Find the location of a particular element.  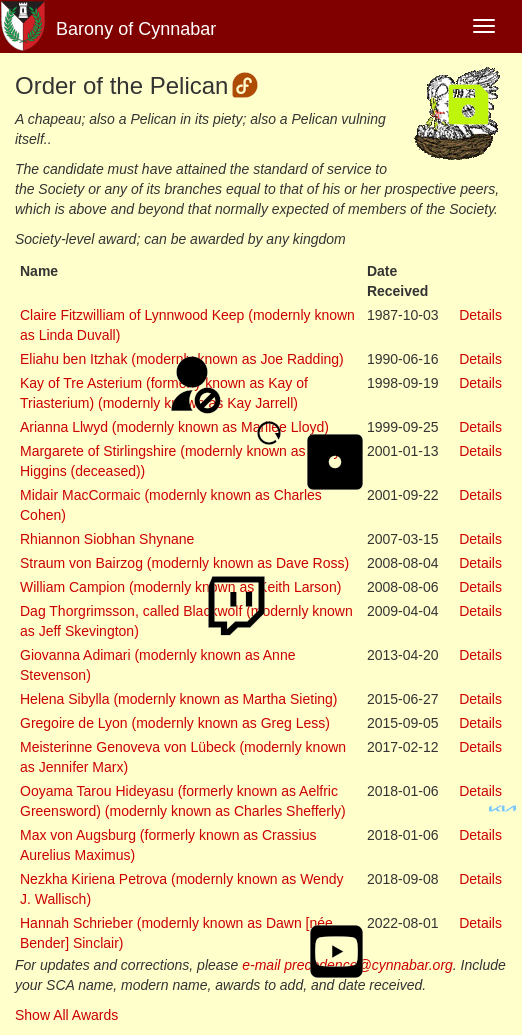

block or ban a user is located at coordinates (192, 385).